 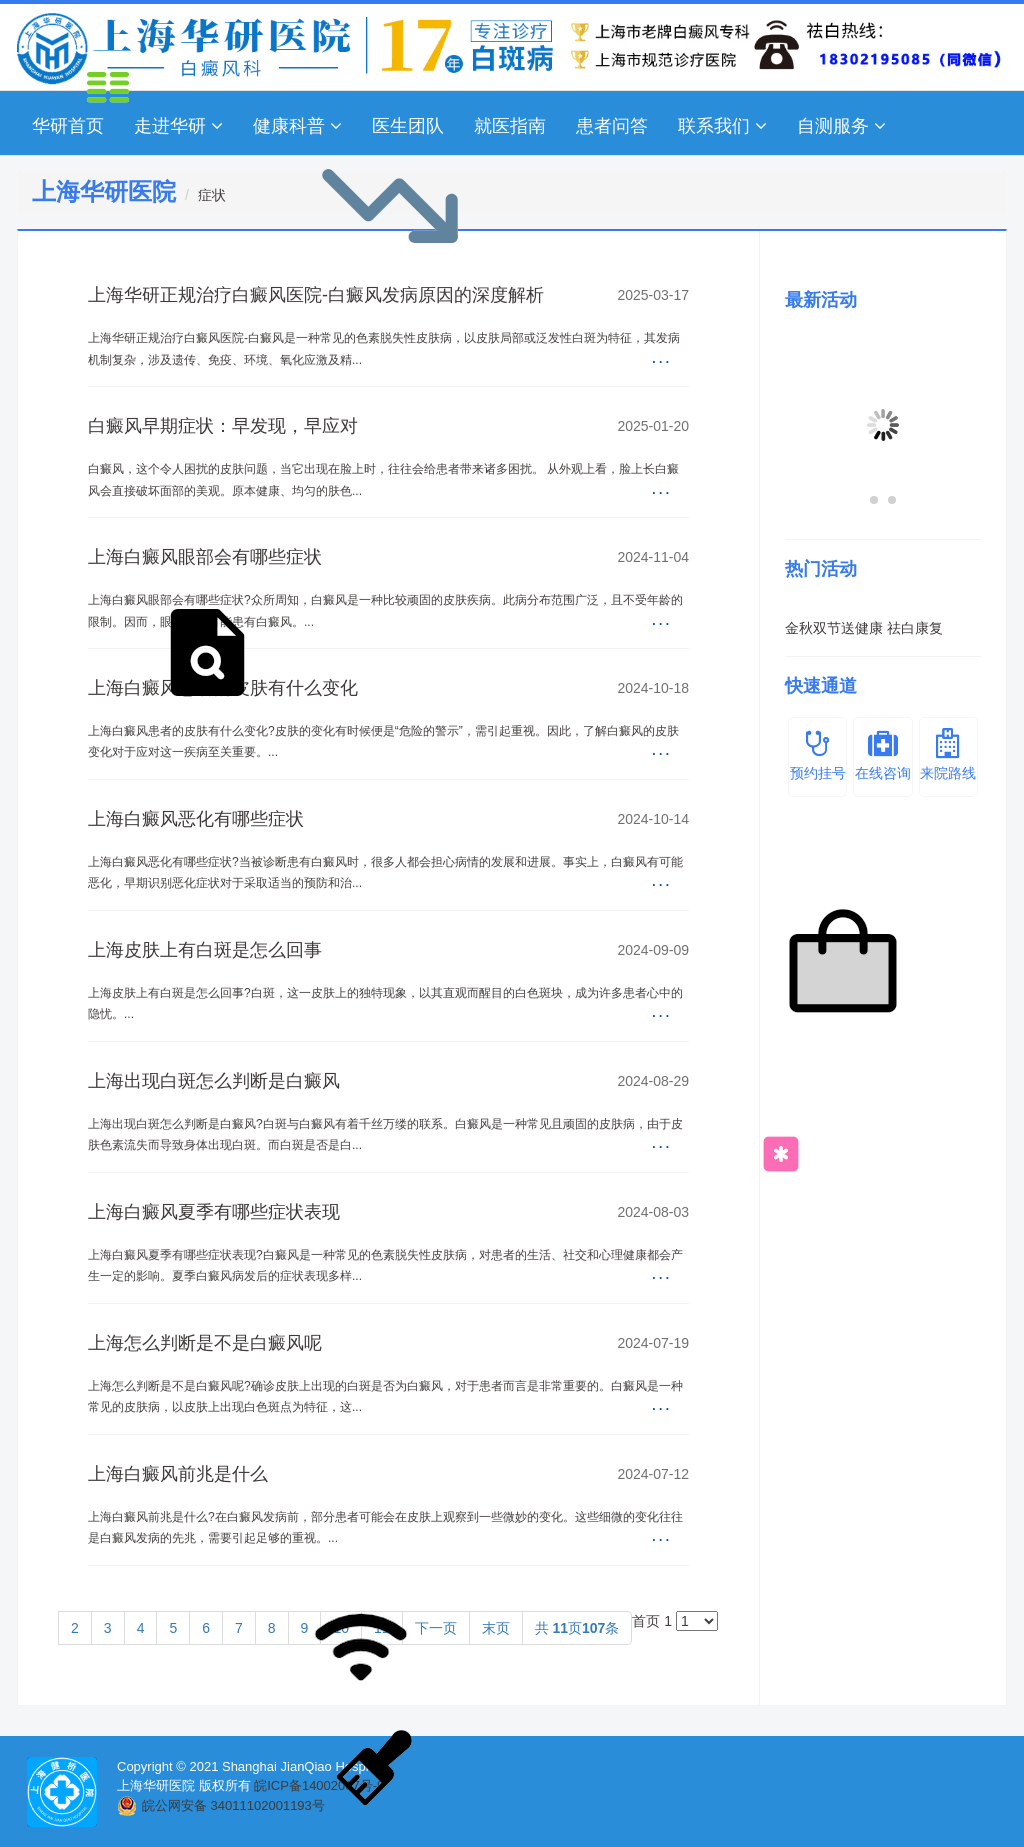 I want to click on indicates a required field in a form, so click(x=781, y=1154).